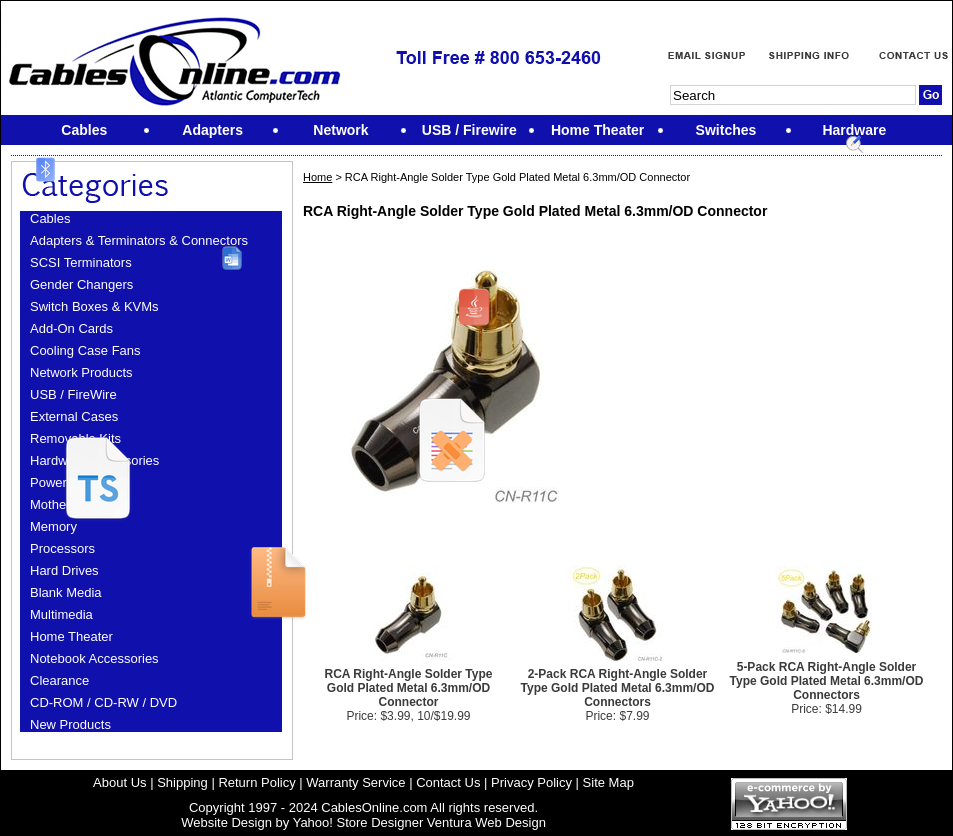 This screenshot has height=836, width=953. I want to click on open find and replace tool, so click(854, 144).